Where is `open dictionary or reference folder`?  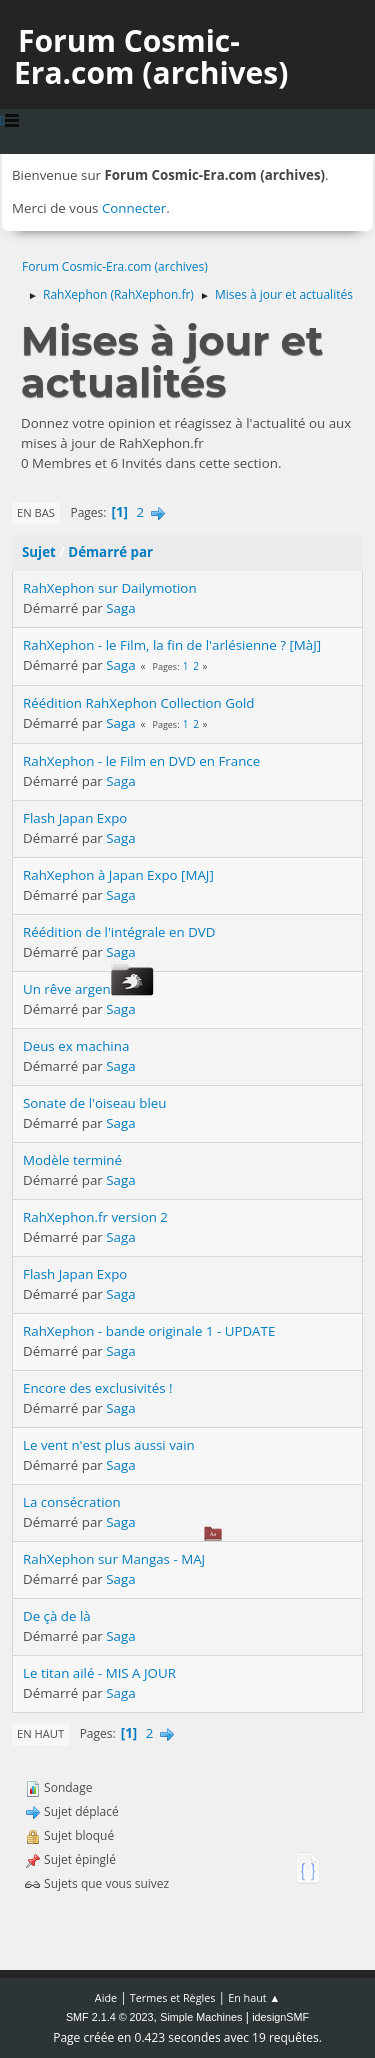 open dictionary or reference folder is located at coordinates (213, 1534).